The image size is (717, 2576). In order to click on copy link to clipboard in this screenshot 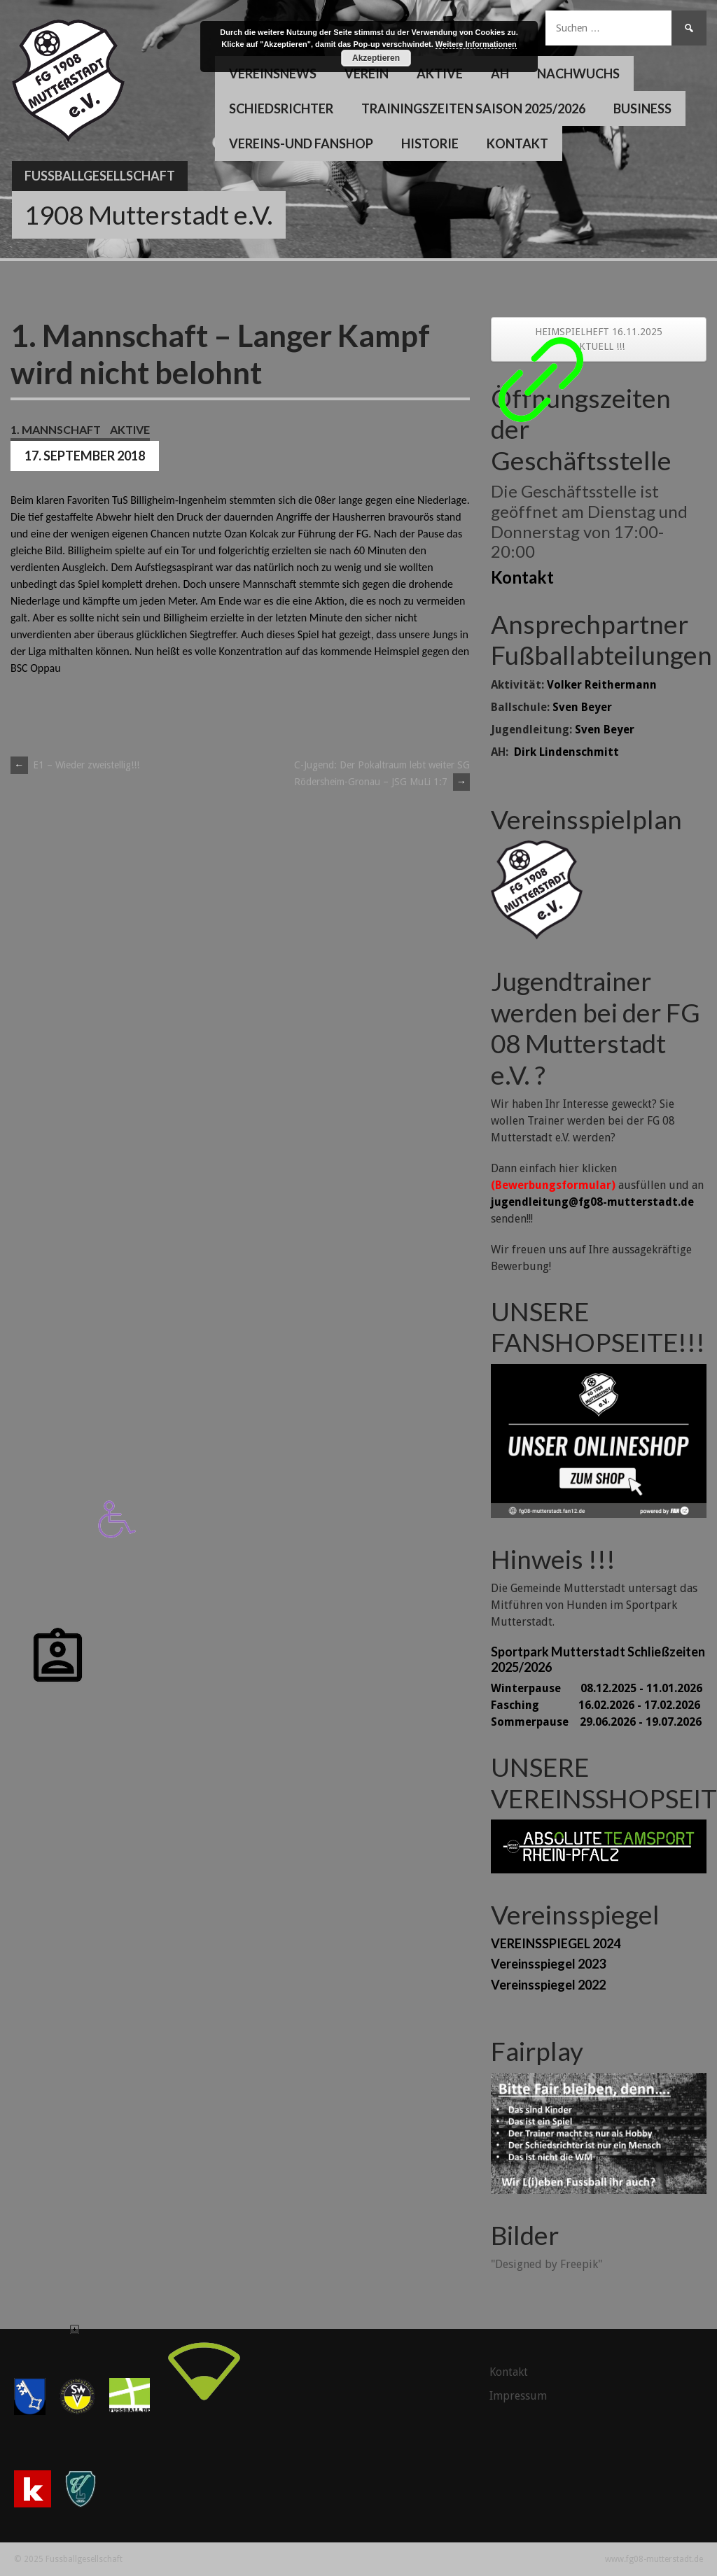, I will do `click(541, 379)`.